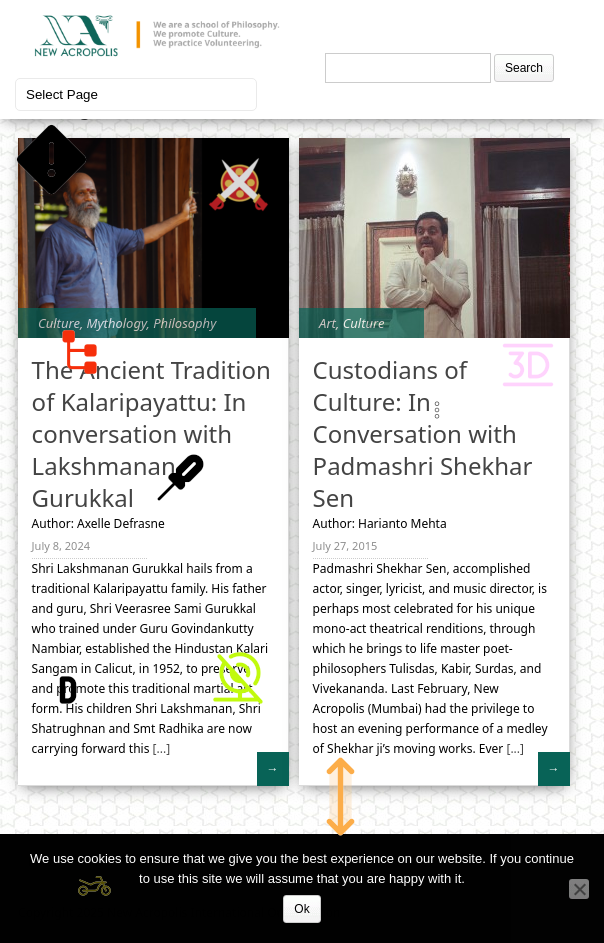  What do you see at coordinates (94, 886) in the screenshot?
I see `select motorcycle as vehicle type` at bounding box center [94, 886].